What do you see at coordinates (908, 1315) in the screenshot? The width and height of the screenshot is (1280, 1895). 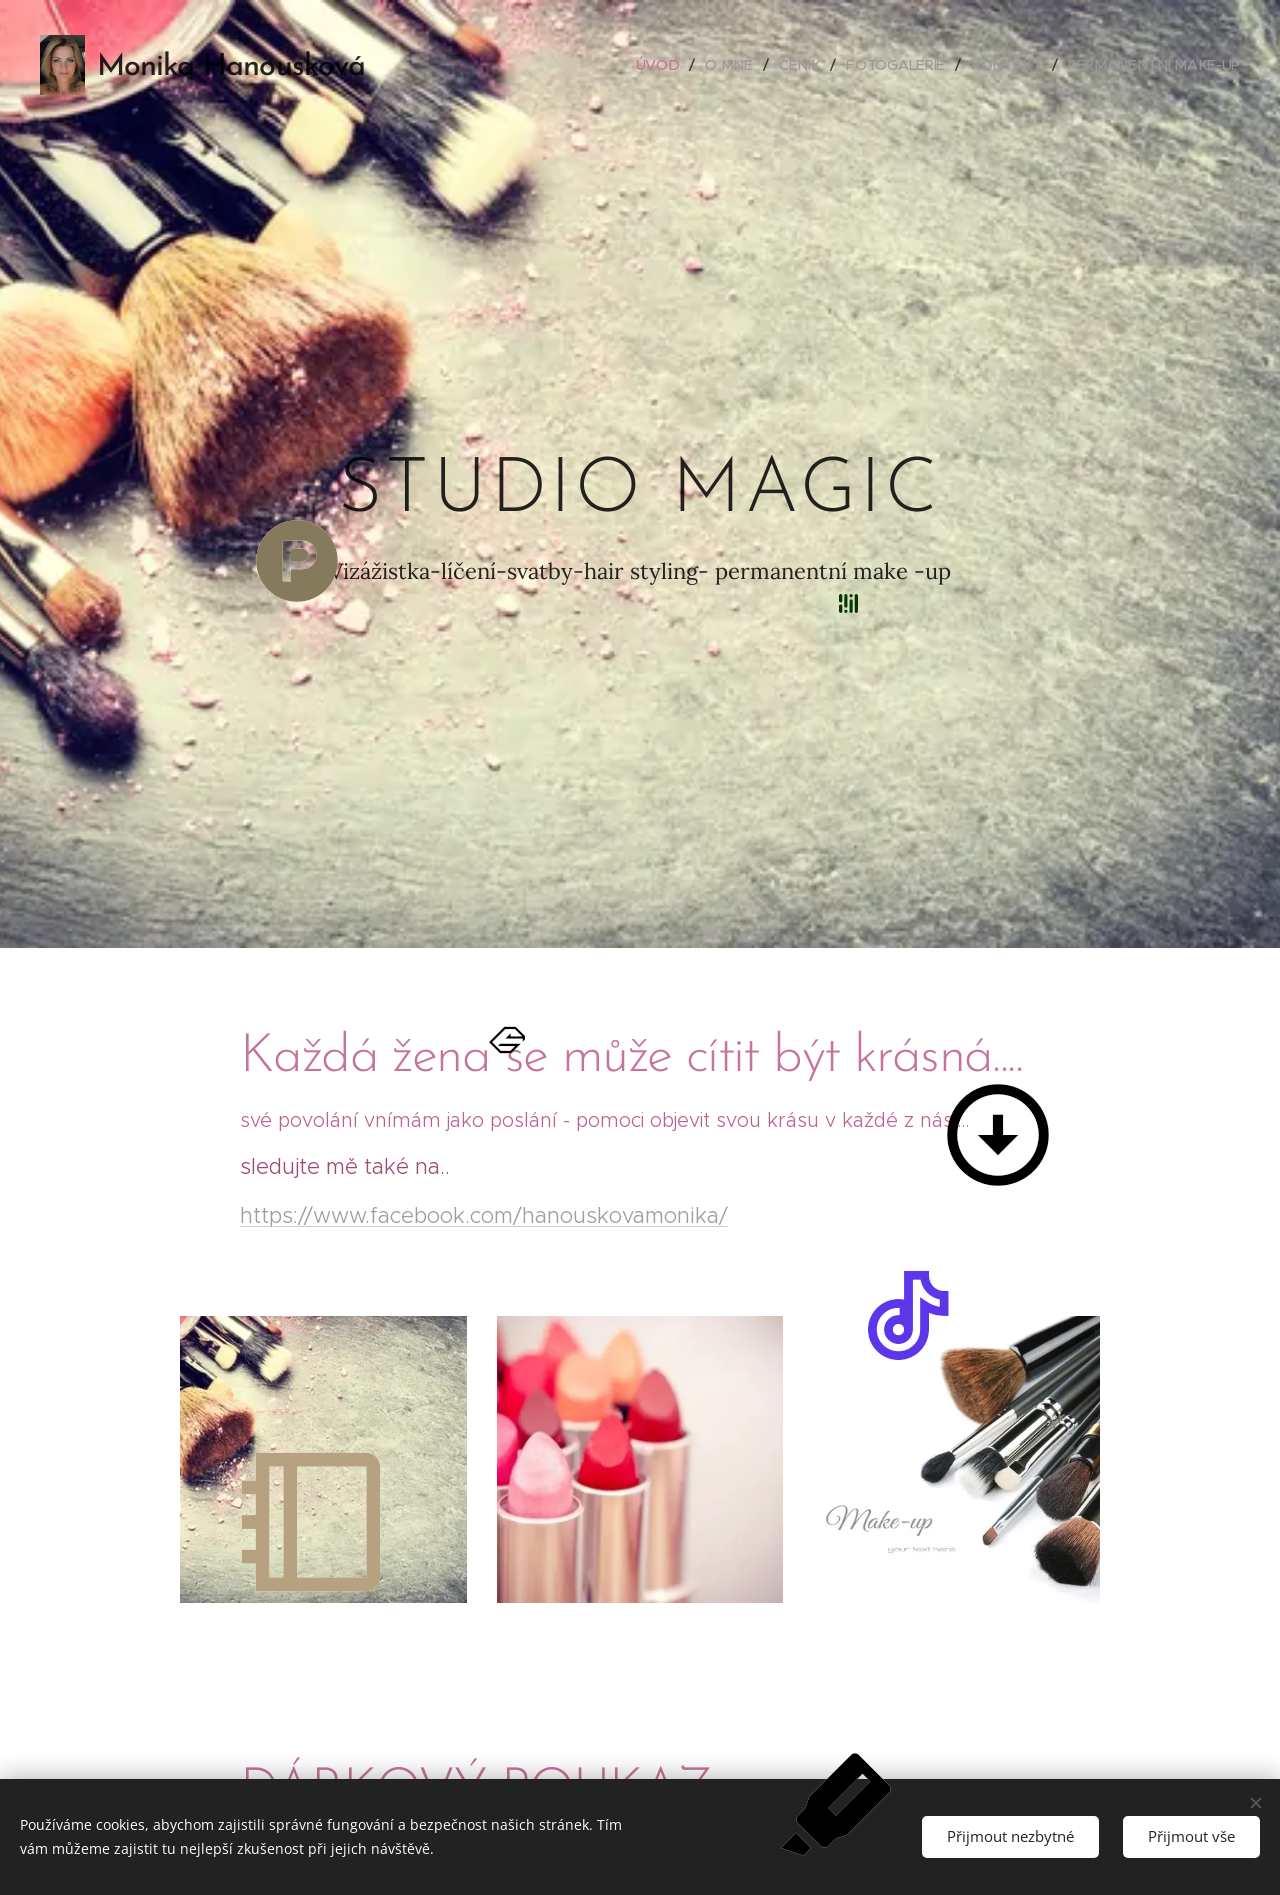 I see `open the tiktok app` at bounding box center [908, 1315].